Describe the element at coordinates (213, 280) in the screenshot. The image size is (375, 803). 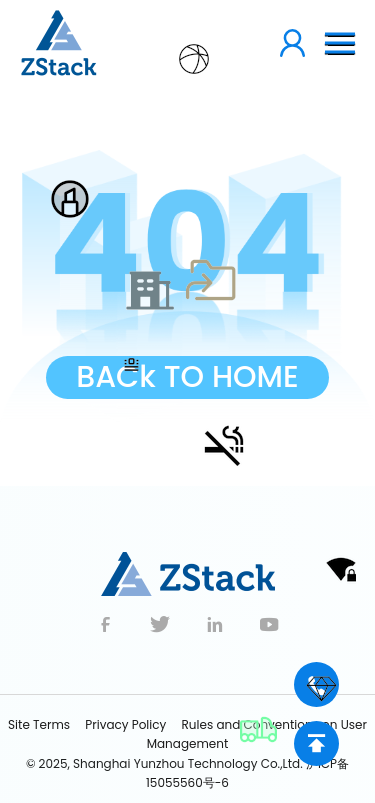
I see `access a linked or shortcut folder` at that location.